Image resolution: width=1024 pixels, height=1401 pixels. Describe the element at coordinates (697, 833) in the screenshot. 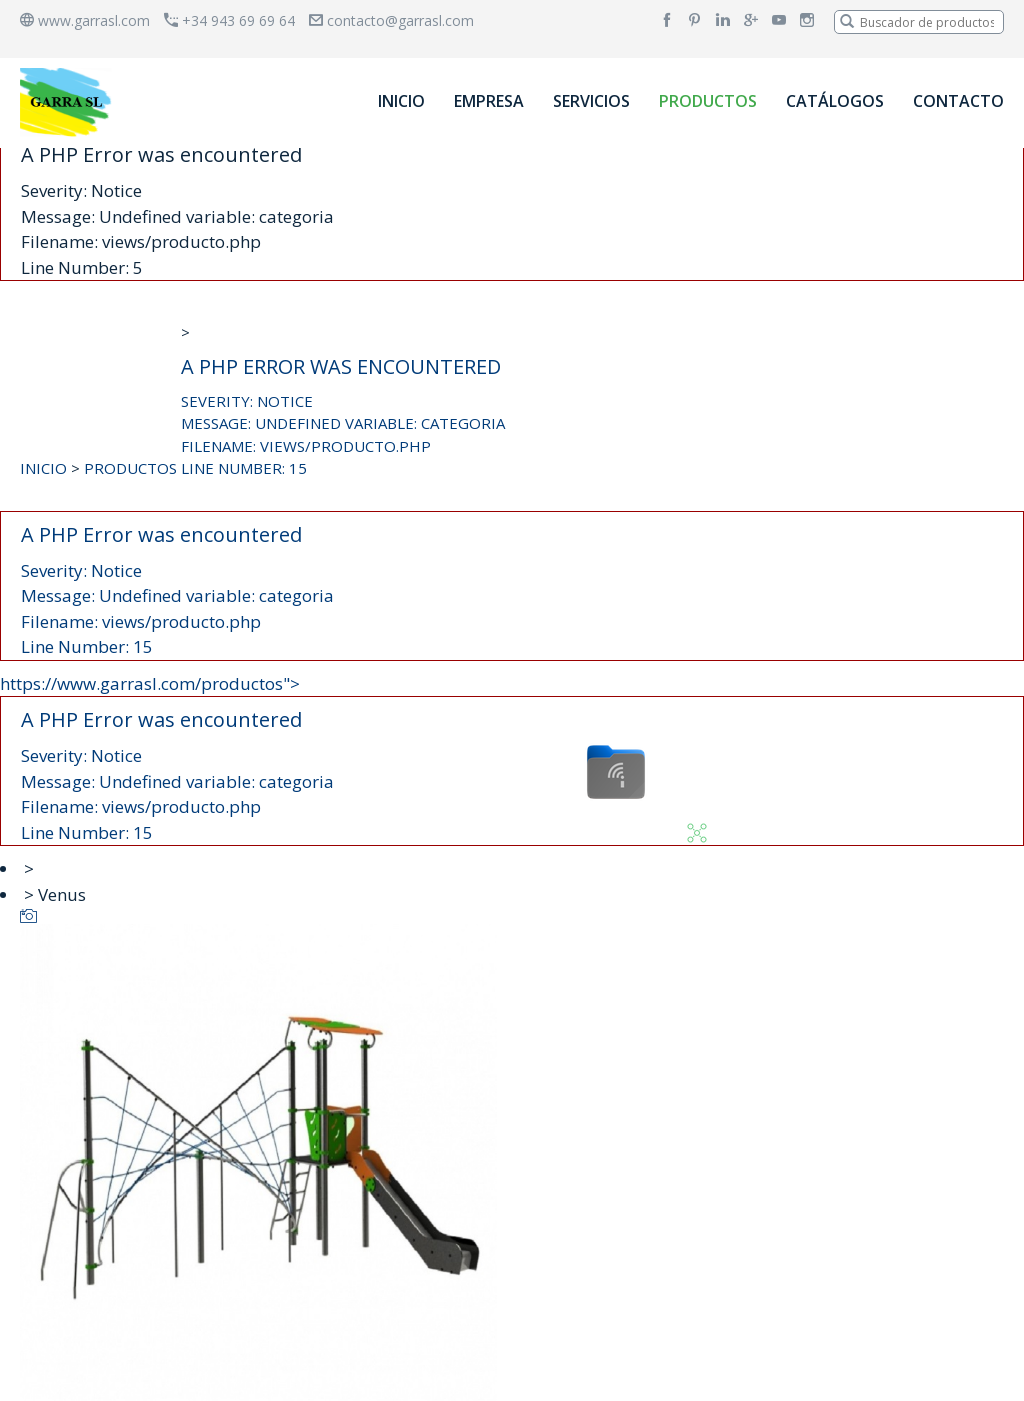

I see `access media library replication tools` at that location.